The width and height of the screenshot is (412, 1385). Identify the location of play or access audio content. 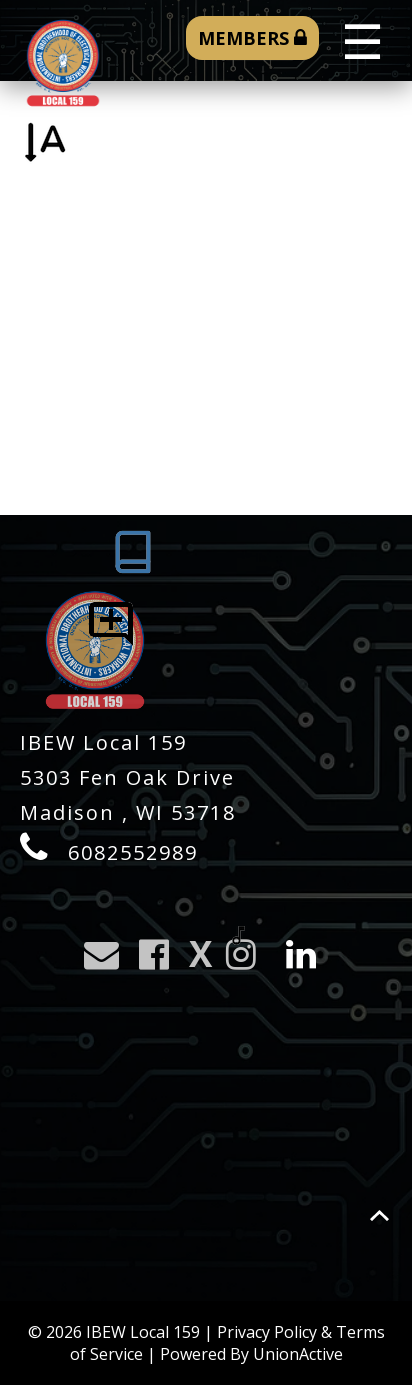
(238, 935).